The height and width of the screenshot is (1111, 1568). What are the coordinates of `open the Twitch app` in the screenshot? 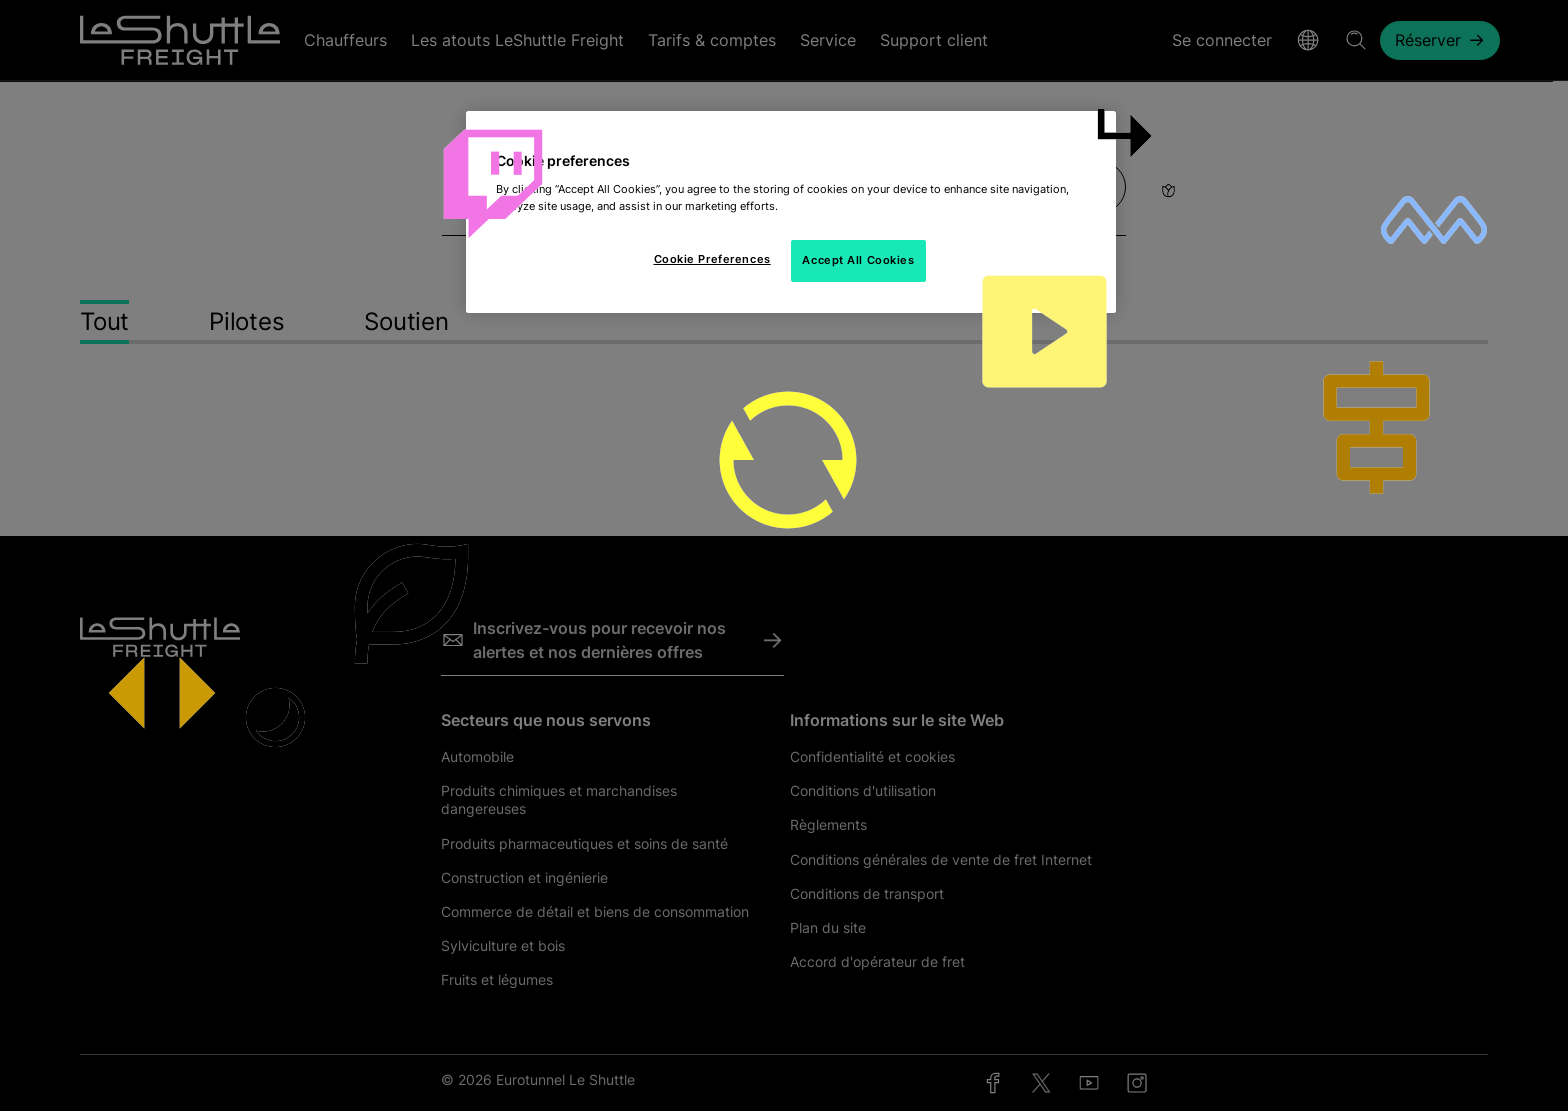 It's located at (493, 184).